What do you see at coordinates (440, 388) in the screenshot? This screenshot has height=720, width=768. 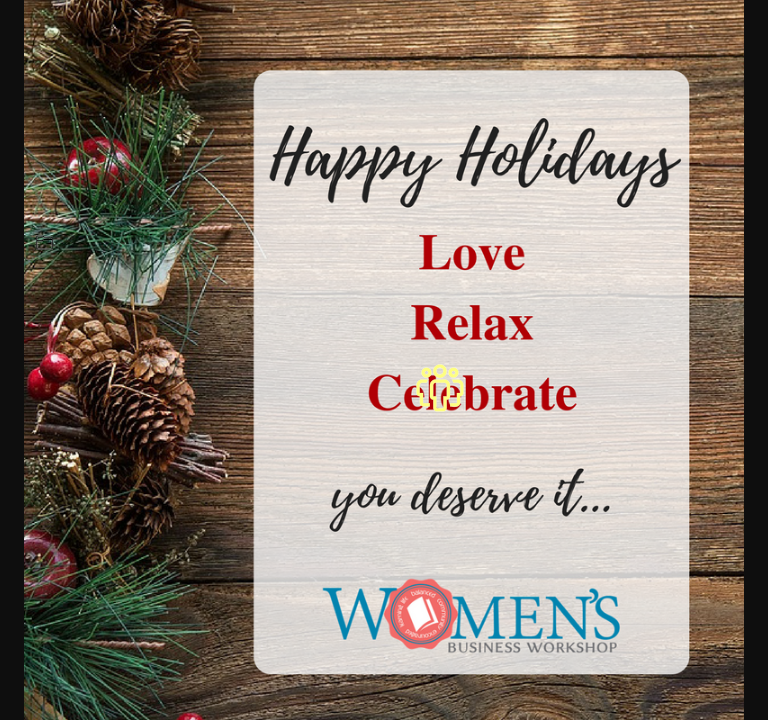 I see `view organization members` at bounding box center [440, 388].